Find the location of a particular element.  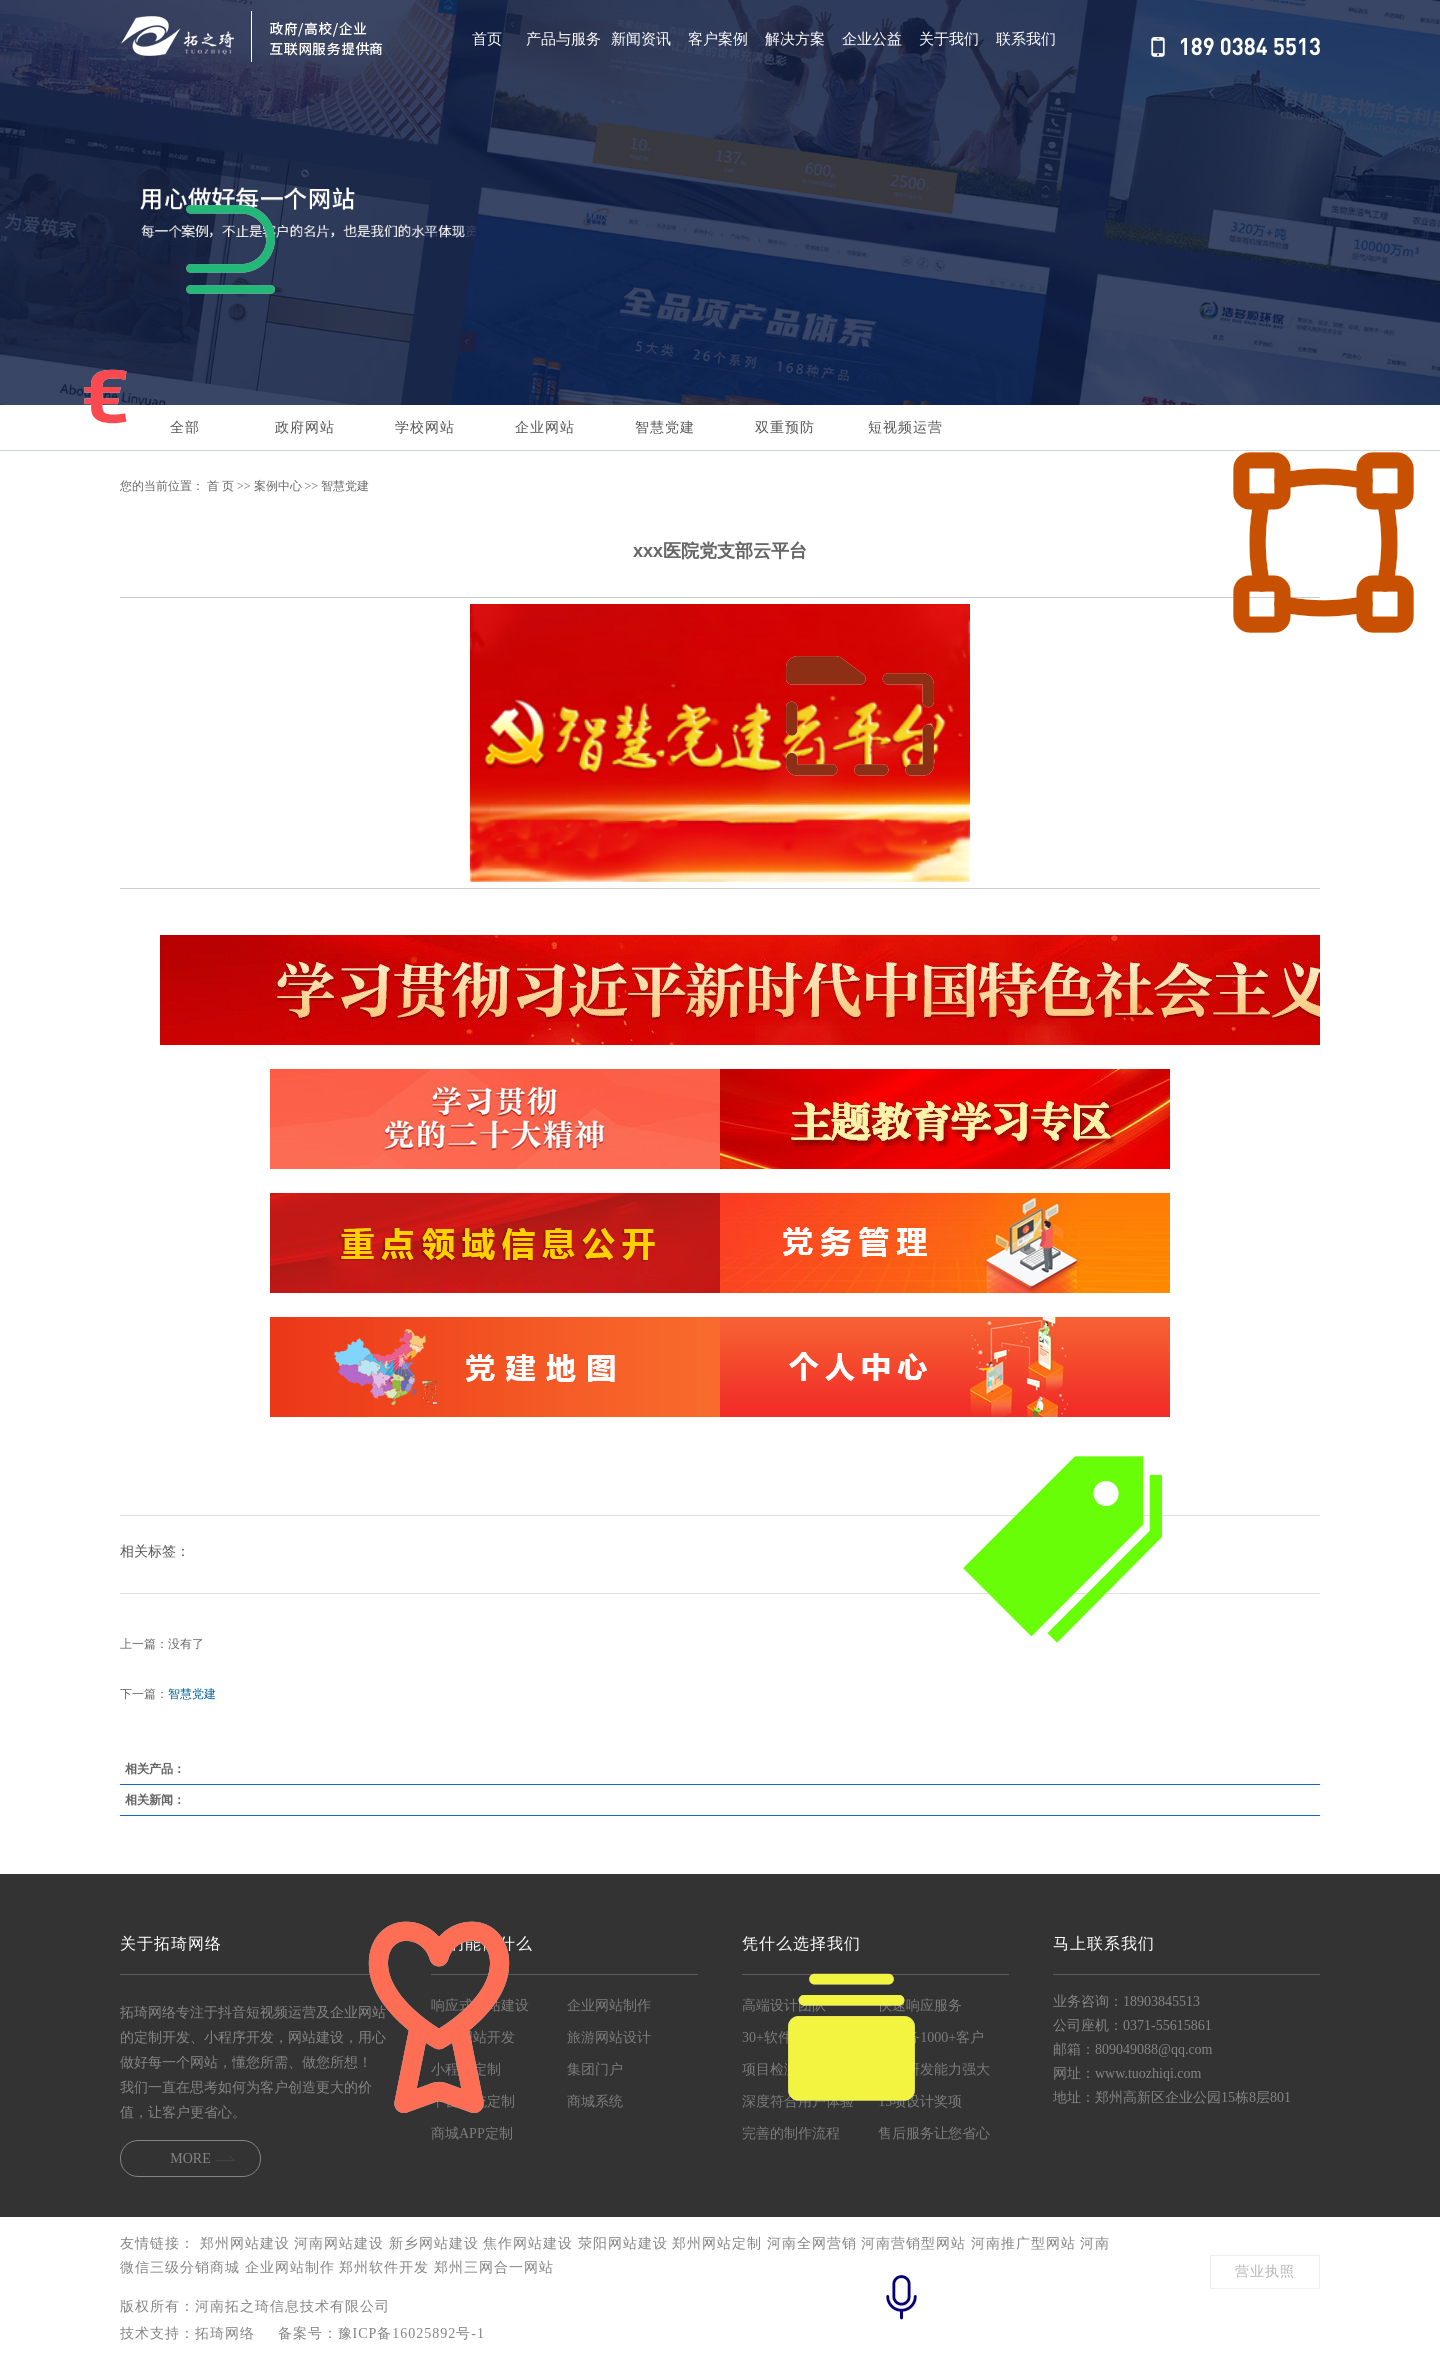

tap to start voice recording is located at coordinates (901, 2296).